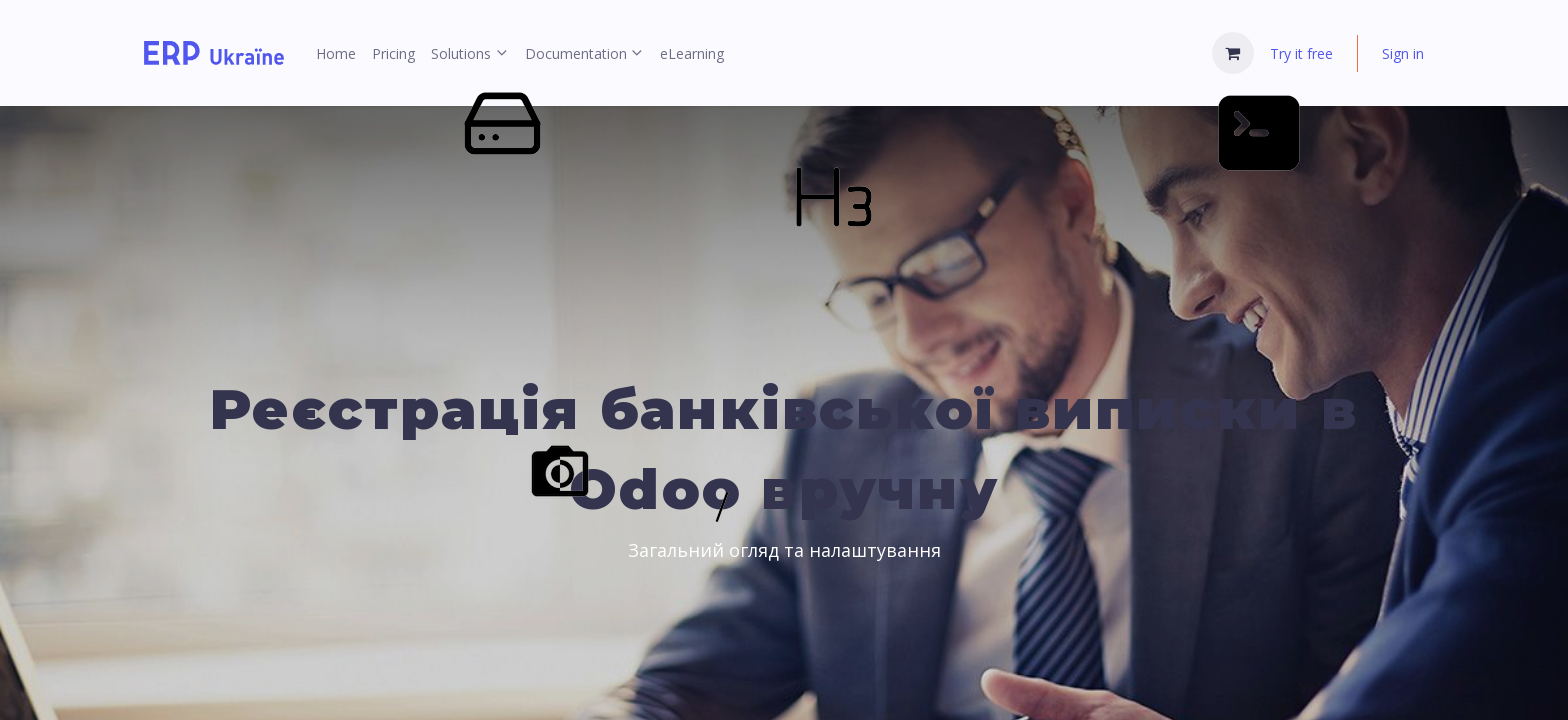 This screenshot has width=1568, height=720. I want to click on format text as heading level 3, so click(834, 197).